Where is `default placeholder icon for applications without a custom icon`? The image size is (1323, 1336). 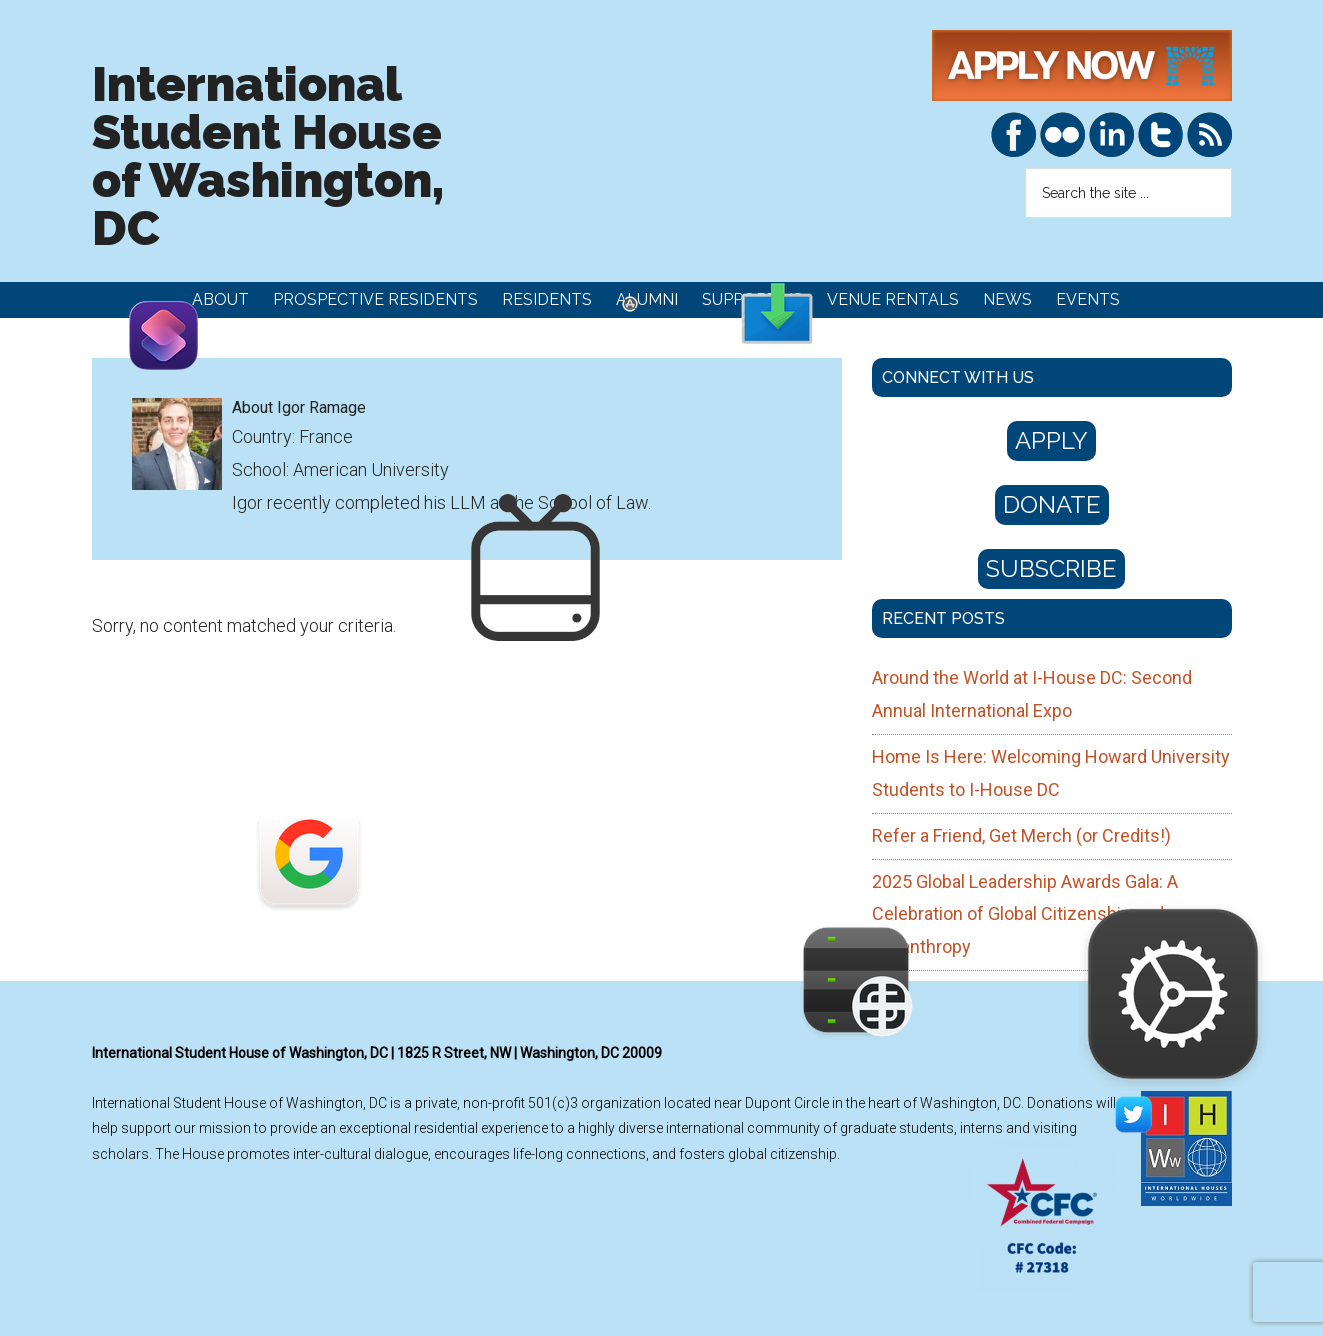
default placeholder icon for applications without a custom icon is located at coordinates (1173, 997).